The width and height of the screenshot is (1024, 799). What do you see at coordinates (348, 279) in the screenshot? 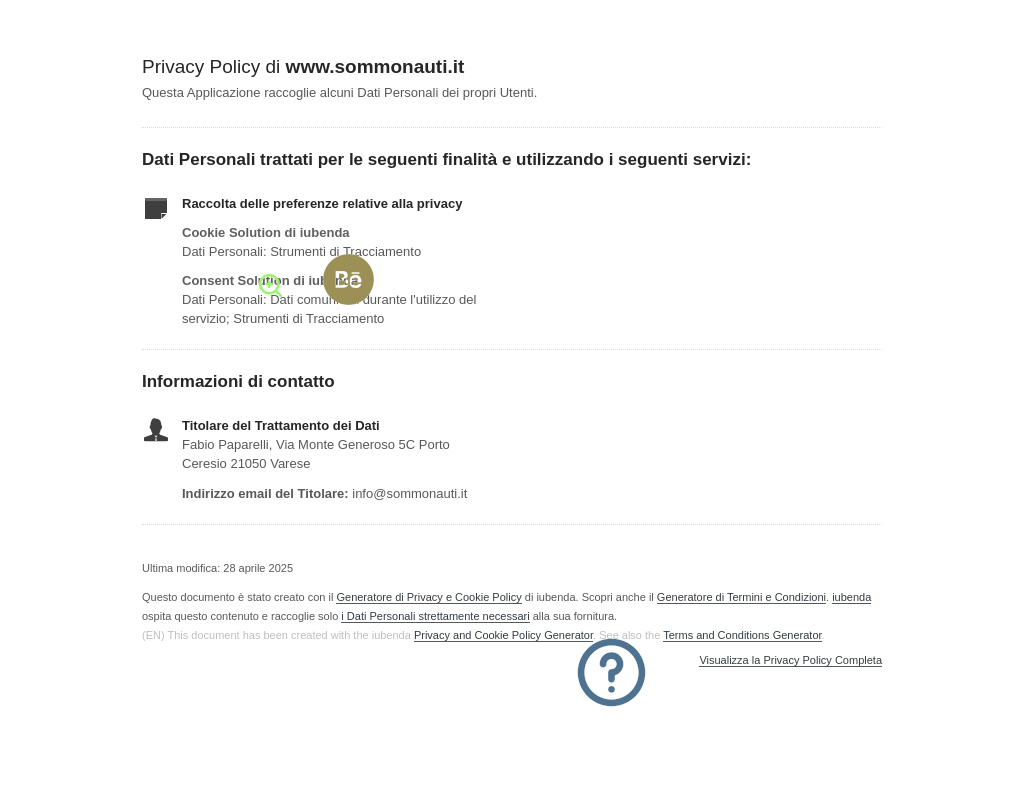
I see `view Behance portfolio` at bounding box center [348, 279].